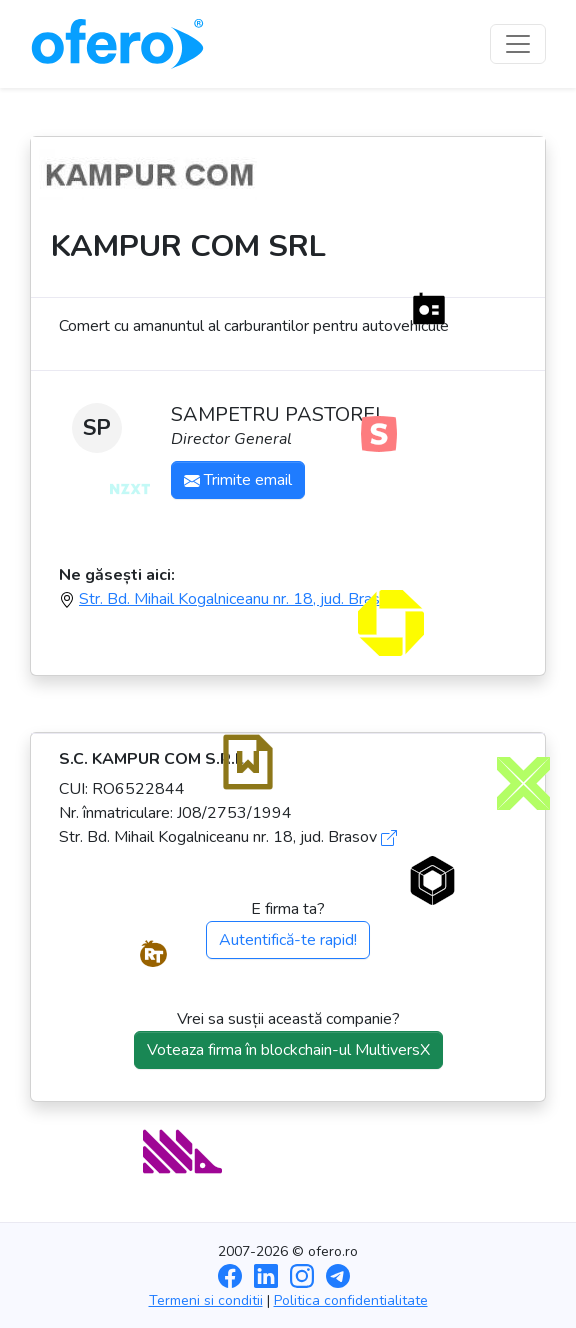 The height and width of the screenshot is (1328, 576). What do you see at coordinates (153, 953) in the screenshot?
I see `visit rotten tomatoes website` at bounding box center [153, 953].